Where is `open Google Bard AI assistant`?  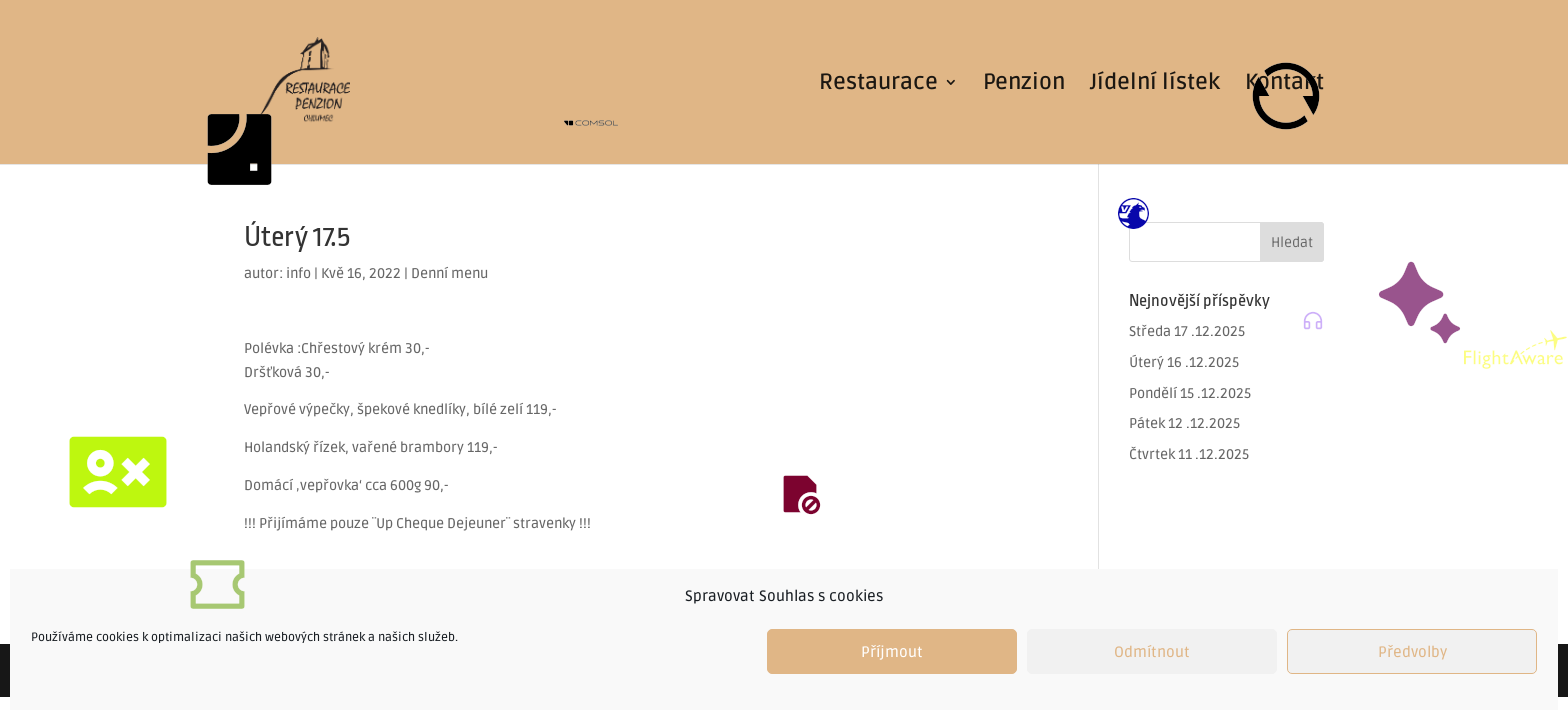
open Google Bard AI assistant is located at coordinates (1419, 302).